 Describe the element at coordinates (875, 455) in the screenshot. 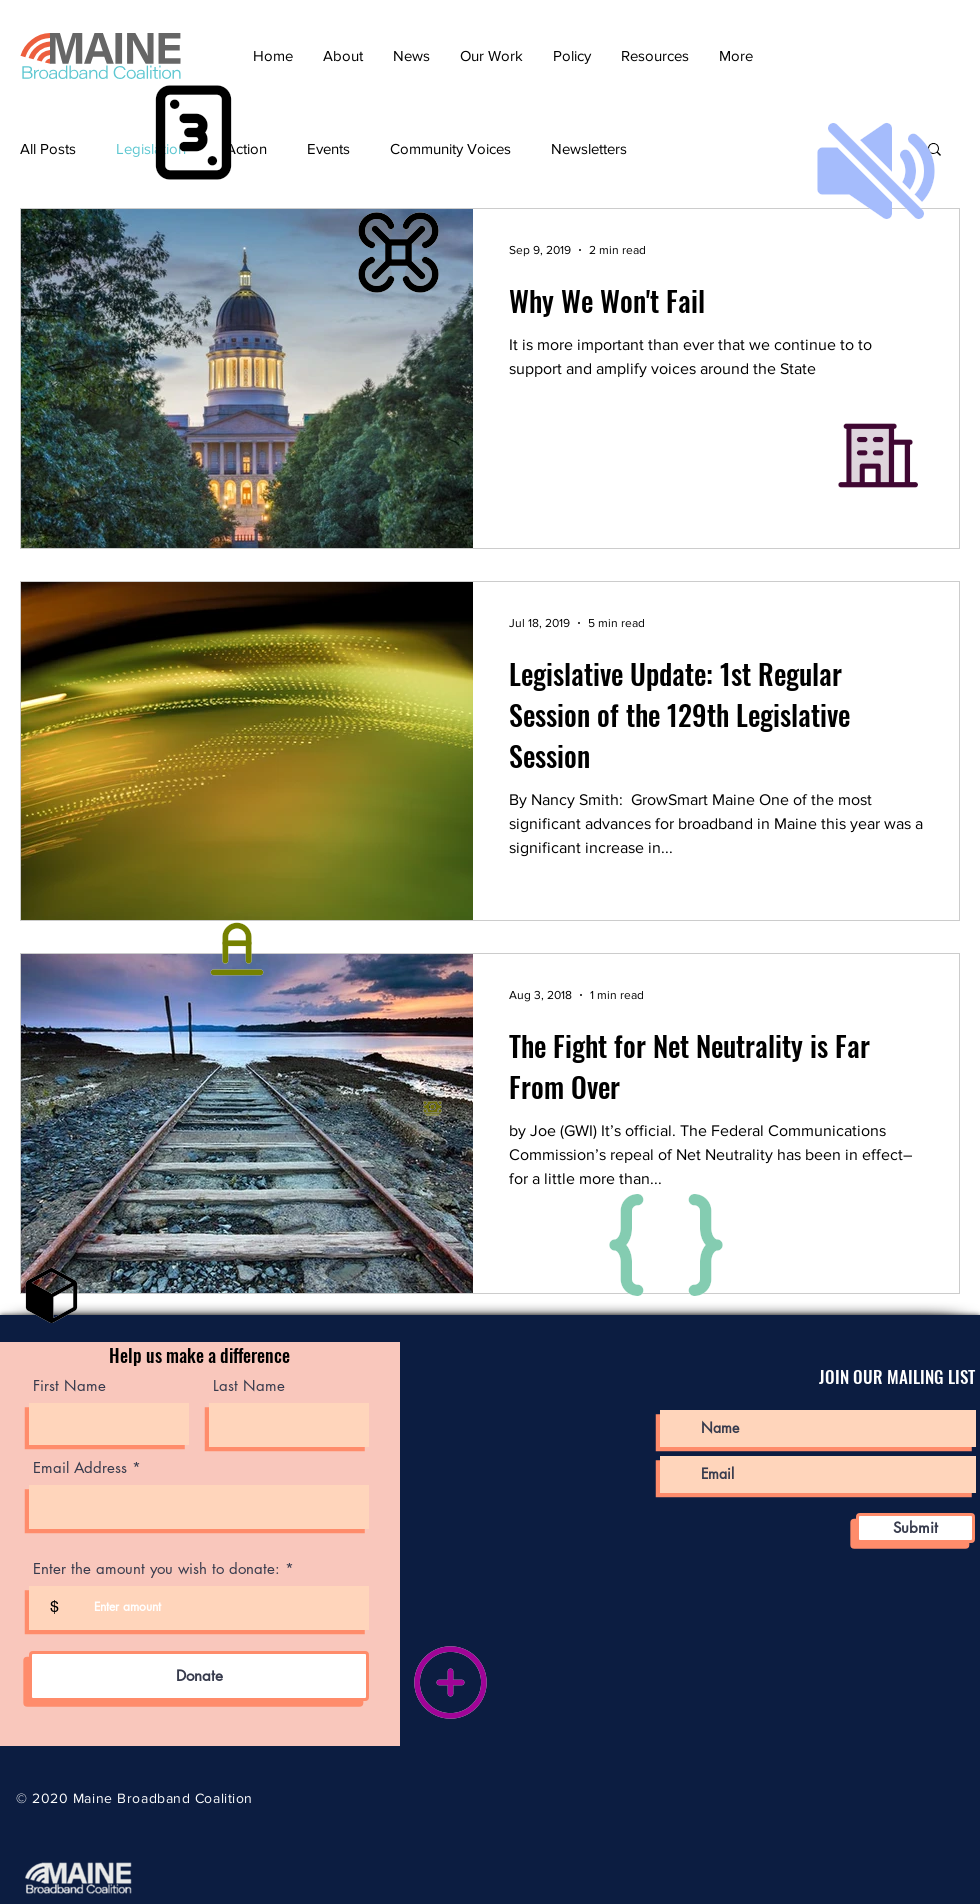

I see `view office or workplace location` at that location.